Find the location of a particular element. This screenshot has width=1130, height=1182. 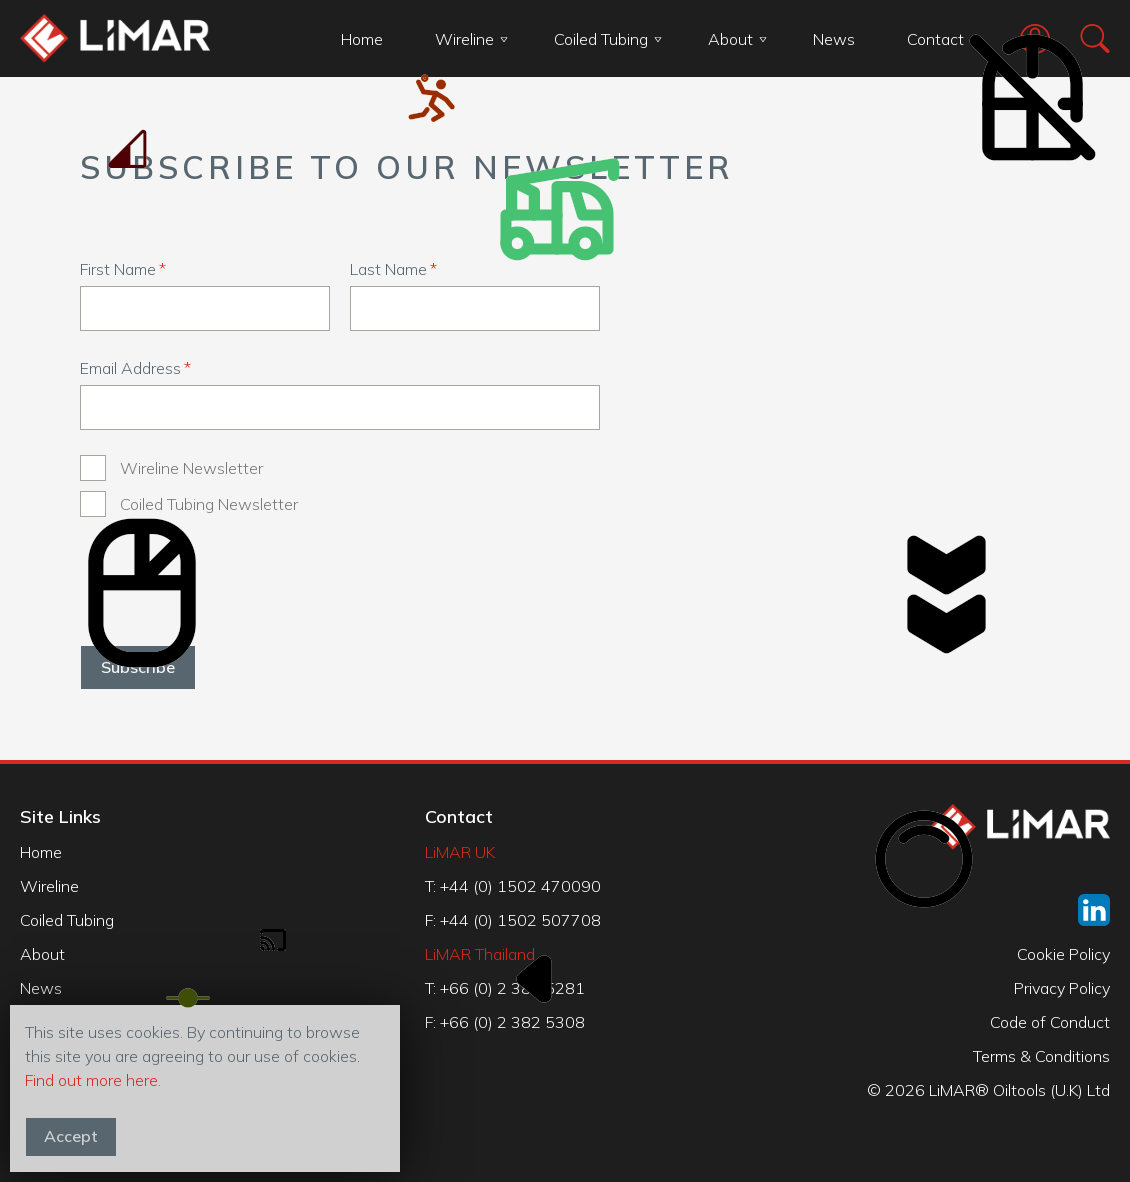

view commit history in a git repository is located at coordinates (188, 998).